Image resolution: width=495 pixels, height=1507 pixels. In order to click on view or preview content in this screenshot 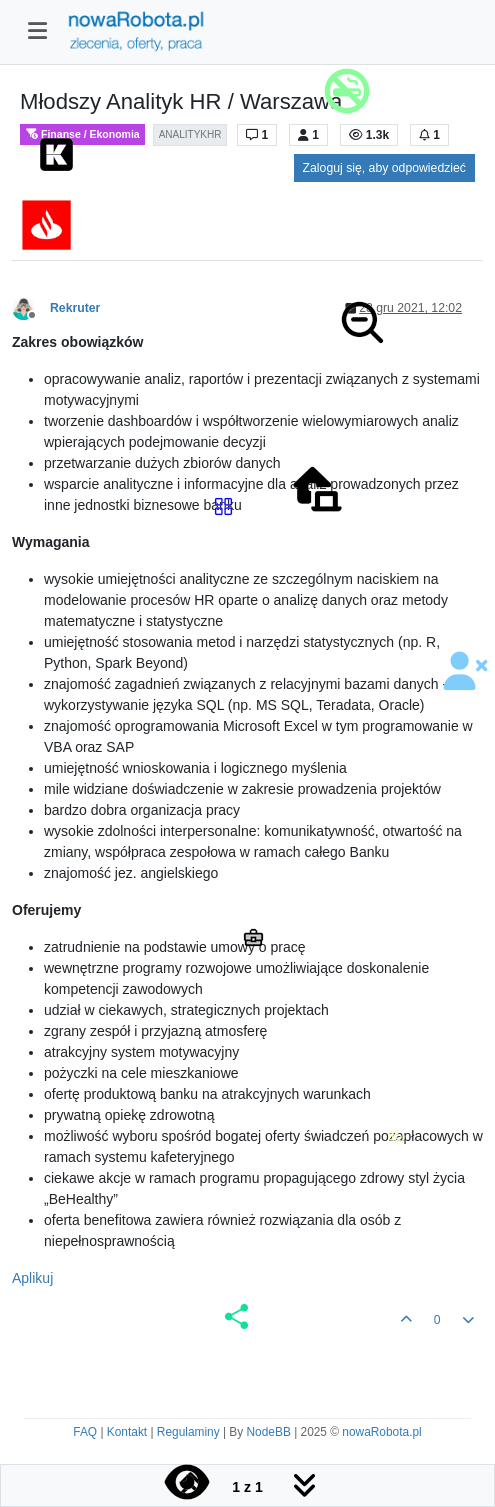, I will do `click(187, 1482)`.